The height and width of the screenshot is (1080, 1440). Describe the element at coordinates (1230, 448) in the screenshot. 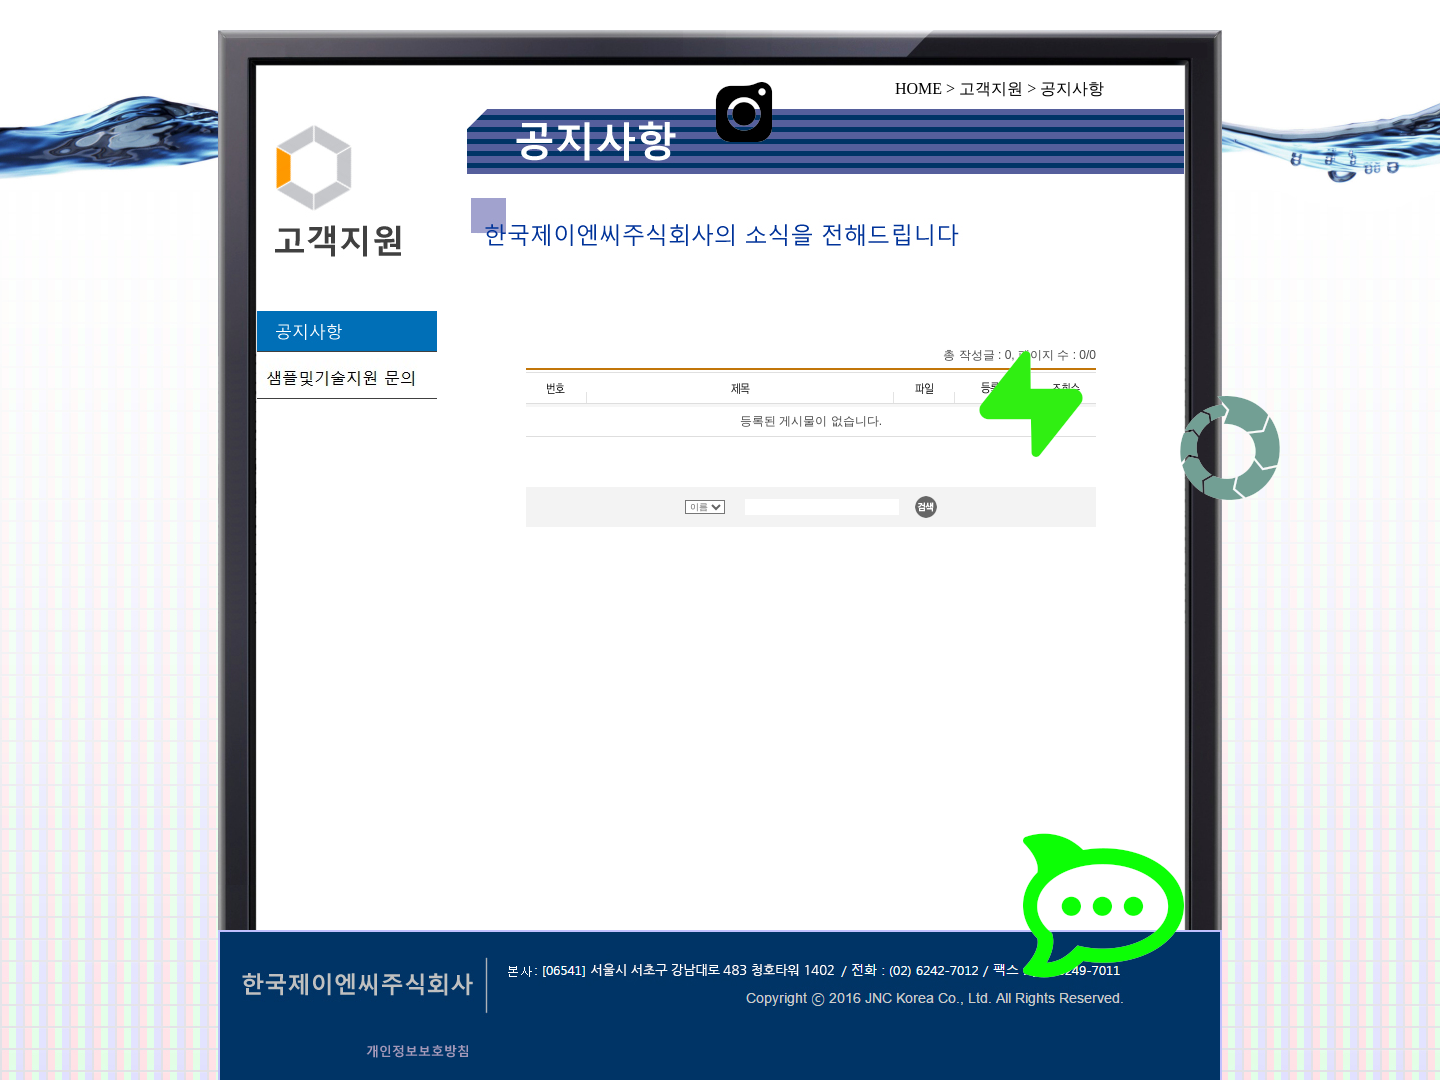

I see `EventStore database logo` at that location.